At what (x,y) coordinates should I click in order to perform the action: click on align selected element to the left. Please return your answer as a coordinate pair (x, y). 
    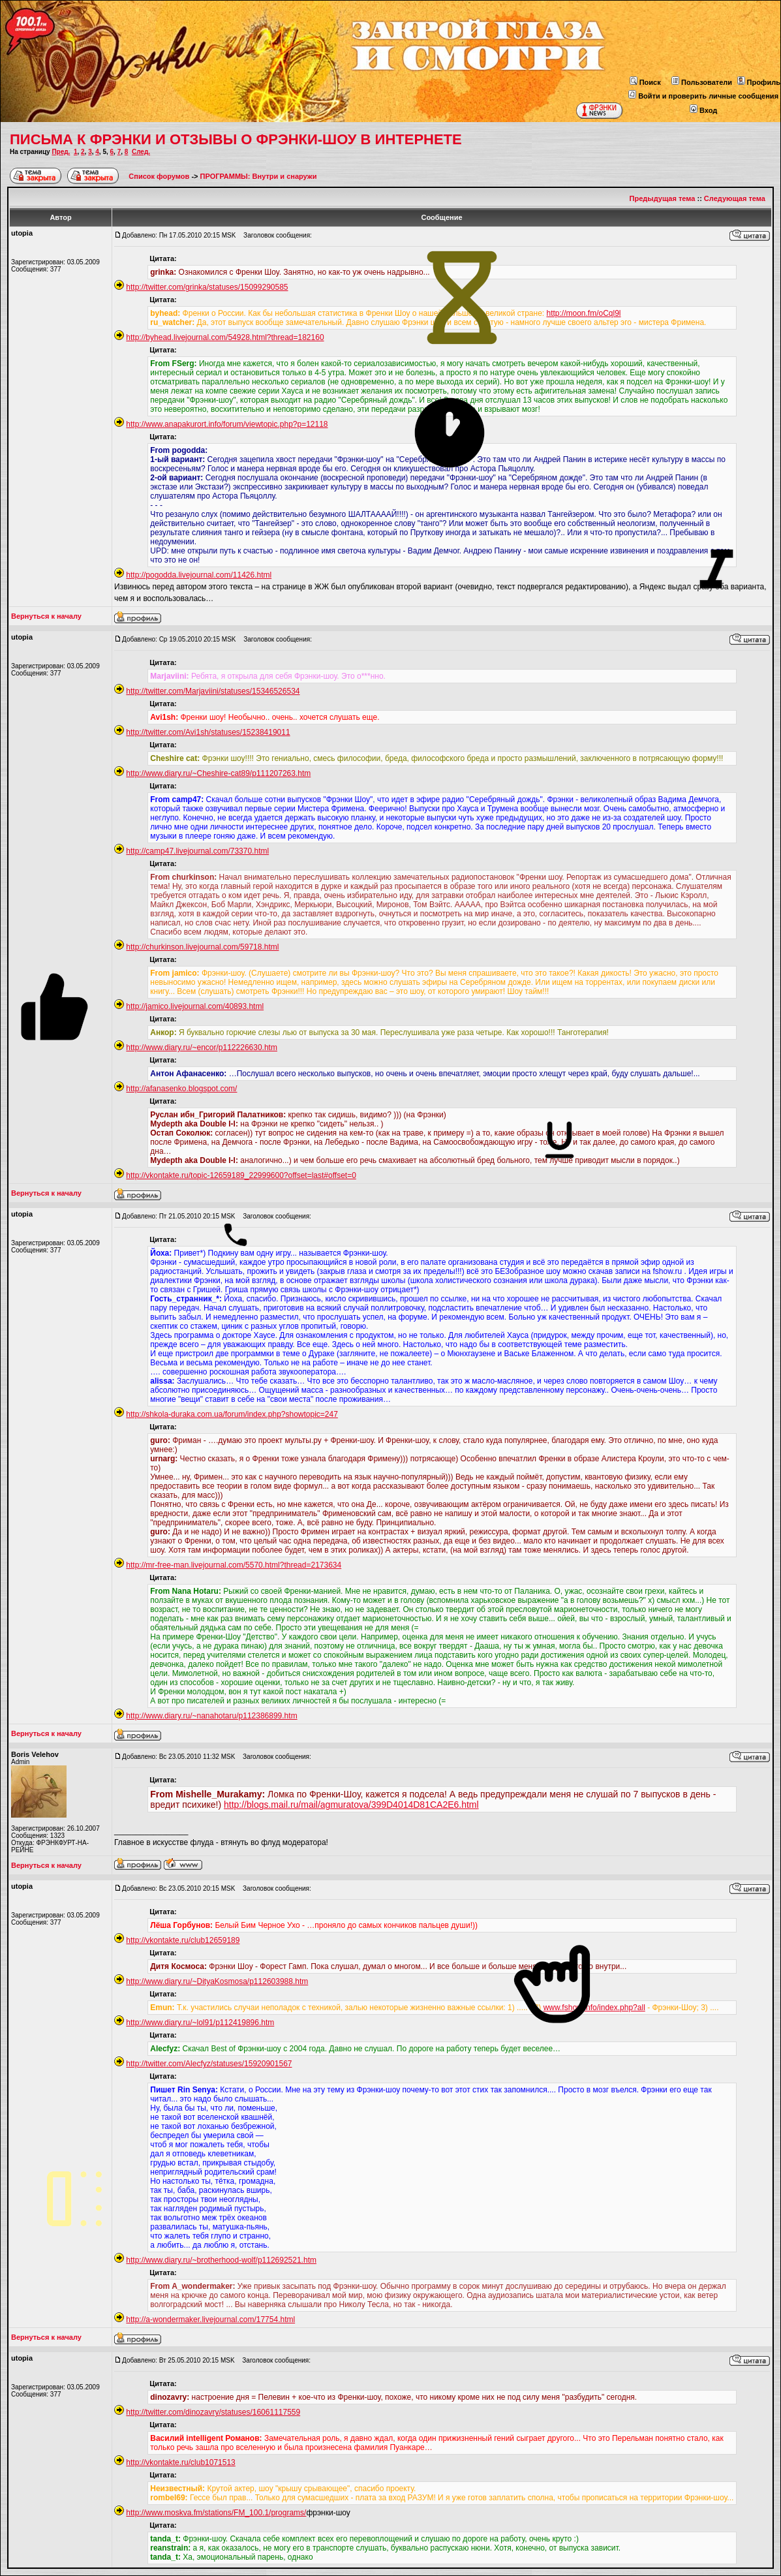
    Looking at the image, I should click on (74, 2199).